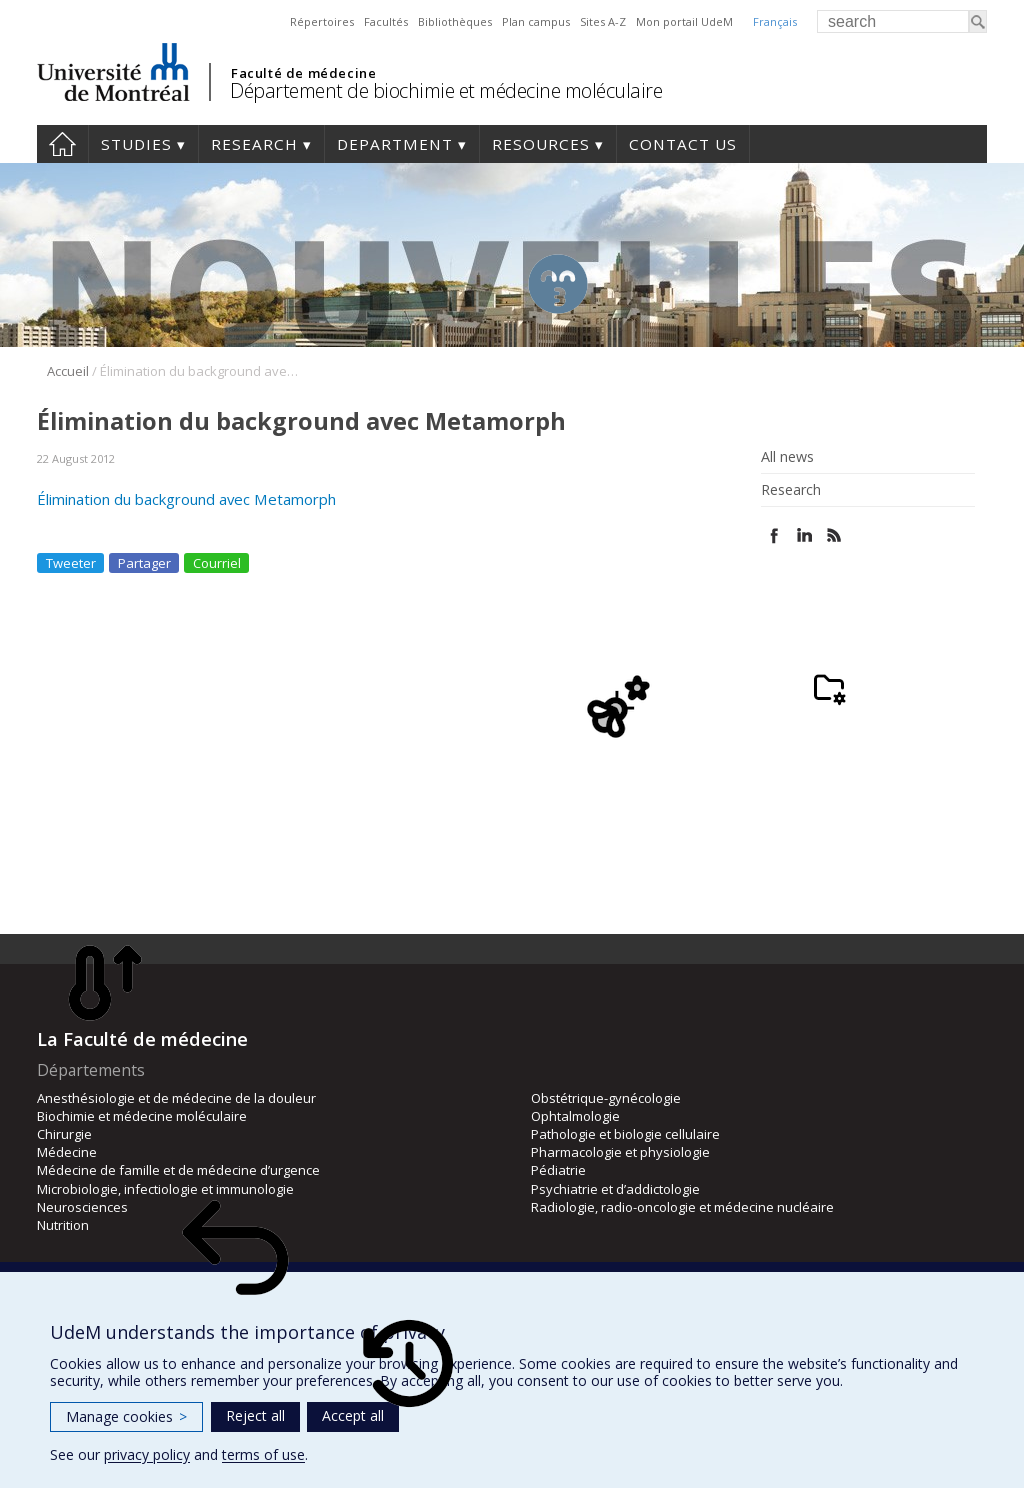 The height and width of the screenshot is (1488, 1024). What do you see at coordinates (409, 1363) in the screenshot?
I see `view history or recent activity` at bounding box center [409, 1363].